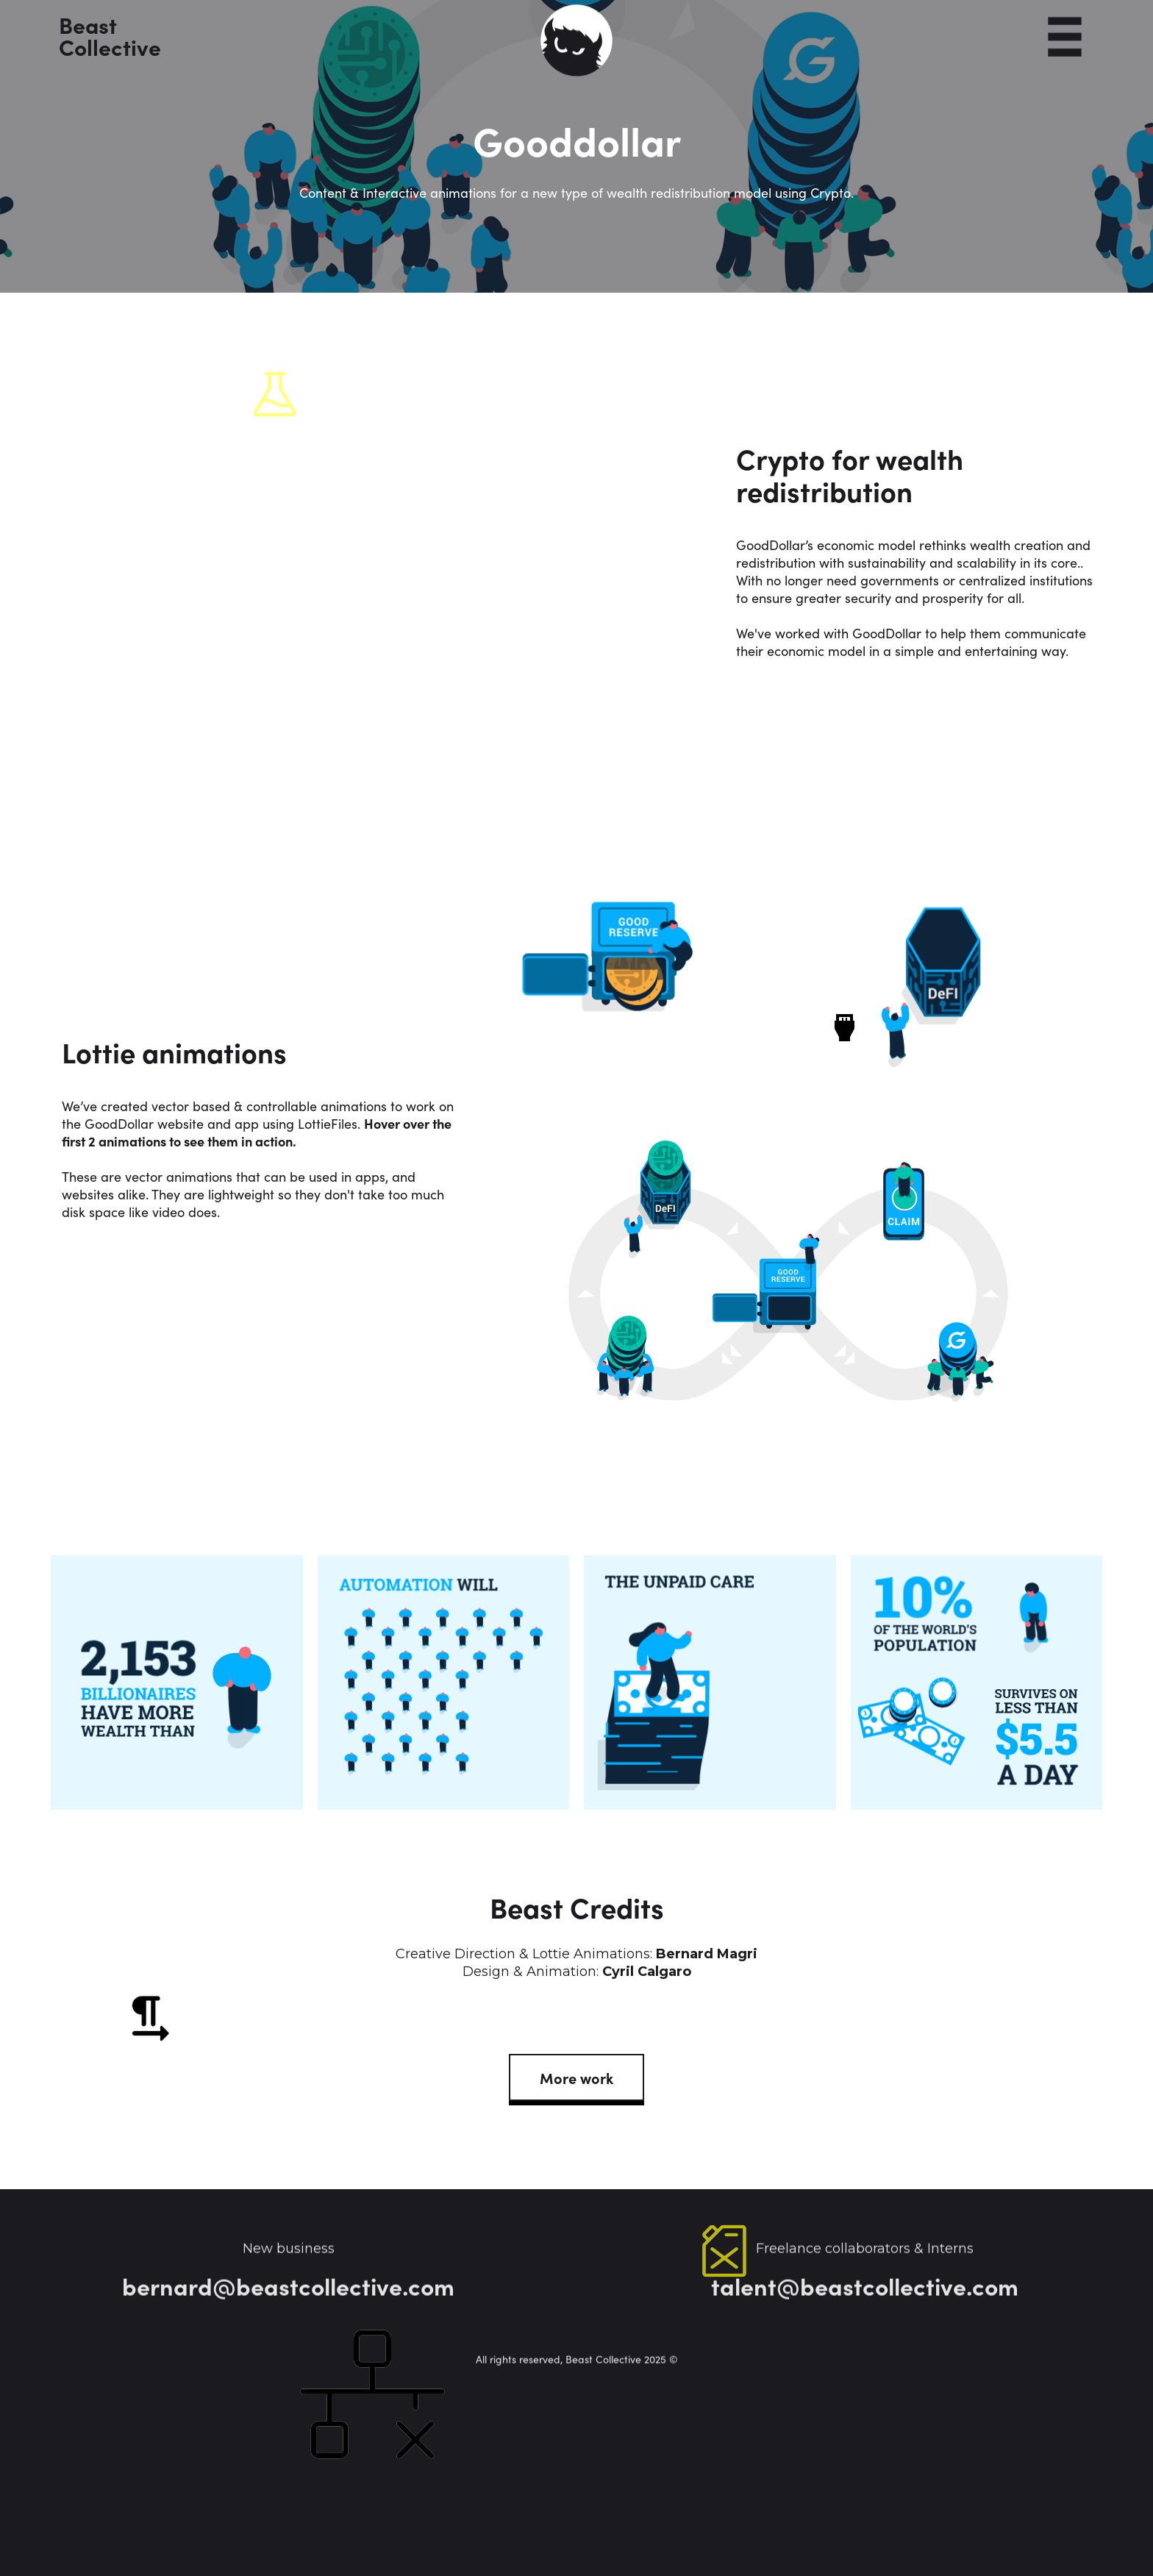  Describe the element at coordinates (149, 2019) in the screenshot. I see `set text direction to left-to-right` at that location.